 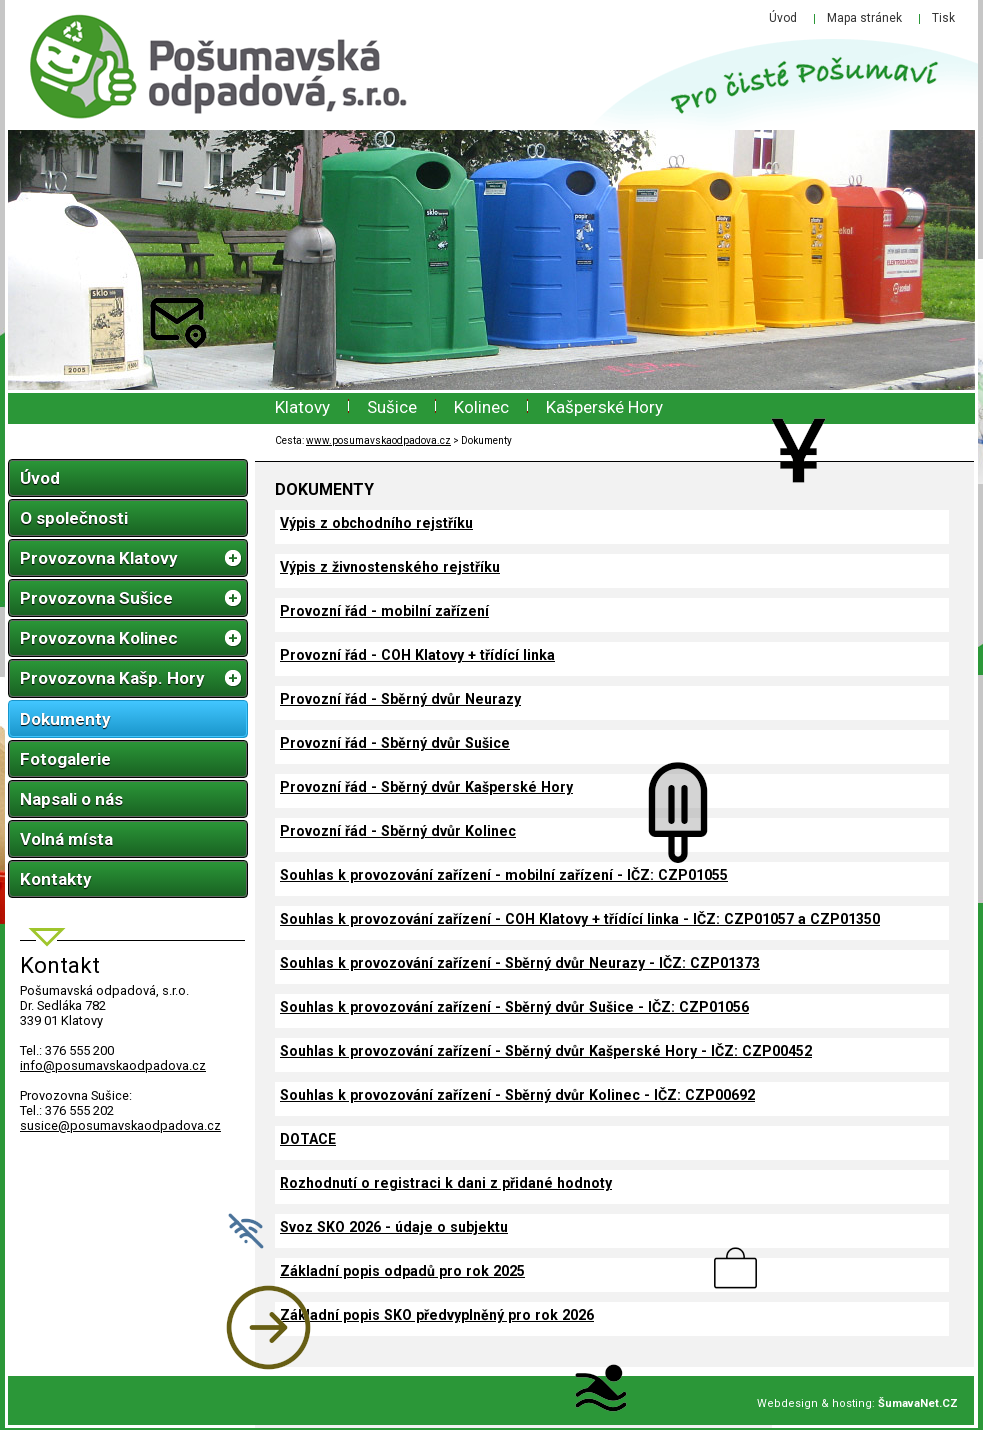 I want to click on indicates Japanese yen currency, so click(x=798, y=450).